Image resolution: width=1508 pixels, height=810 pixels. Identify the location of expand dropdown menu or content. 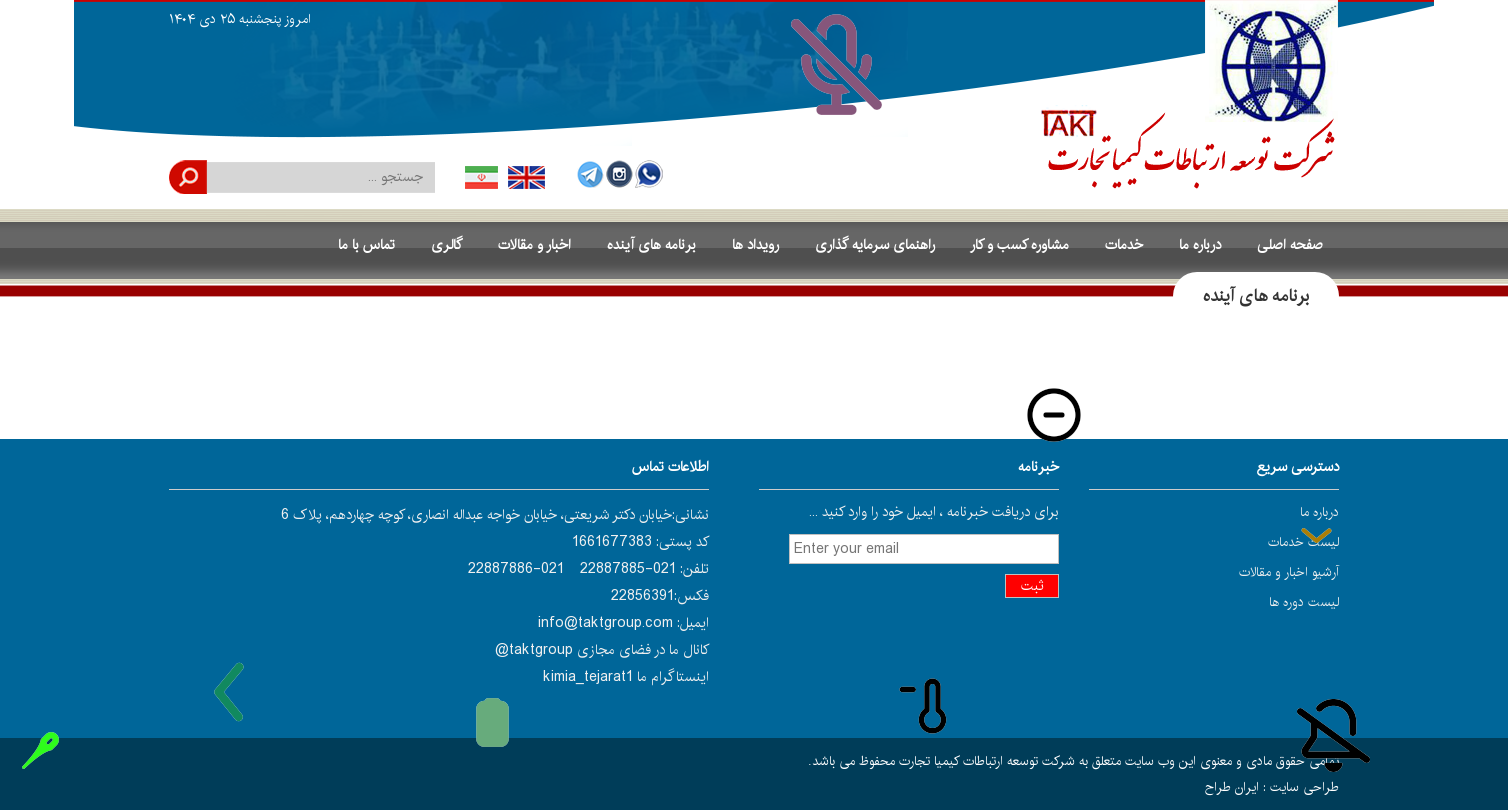
(1316, 534).